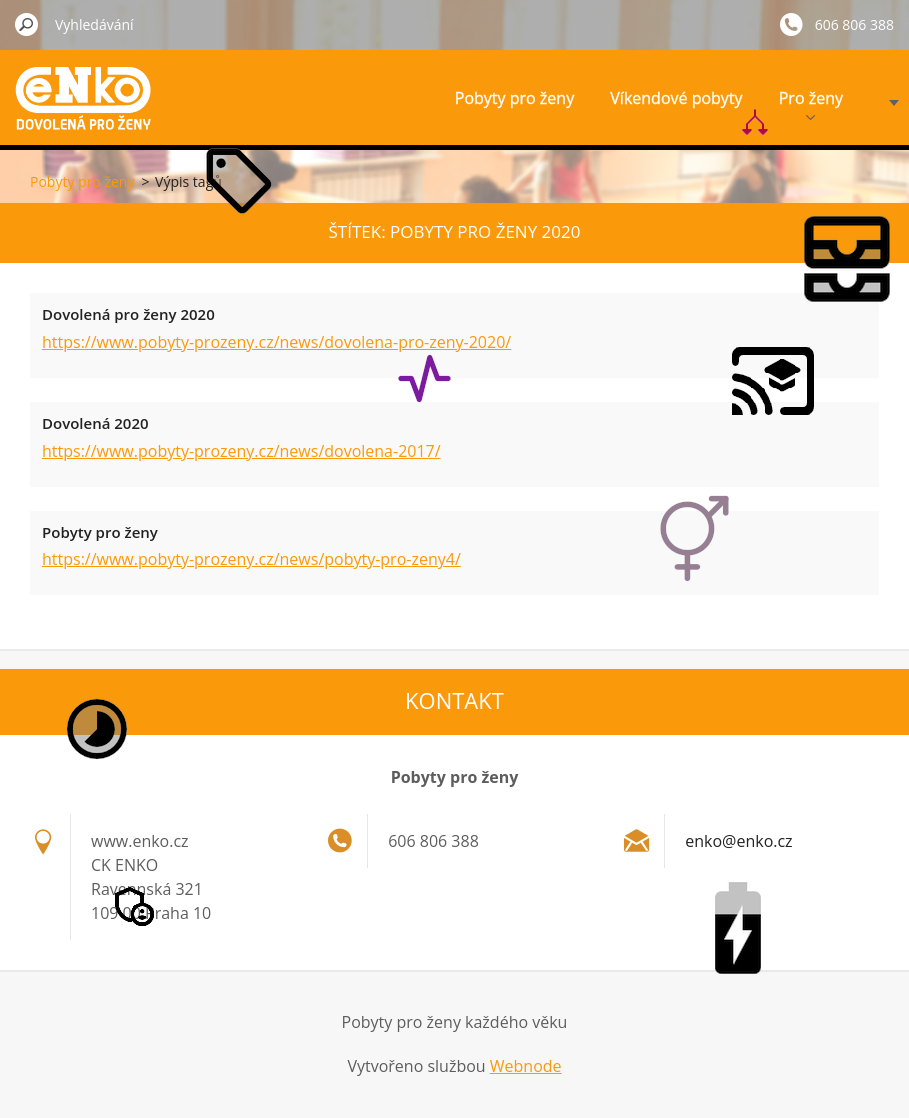 This screenshot has width=909, height=1118. I want to click on view all inboxes, so click(847, 259).